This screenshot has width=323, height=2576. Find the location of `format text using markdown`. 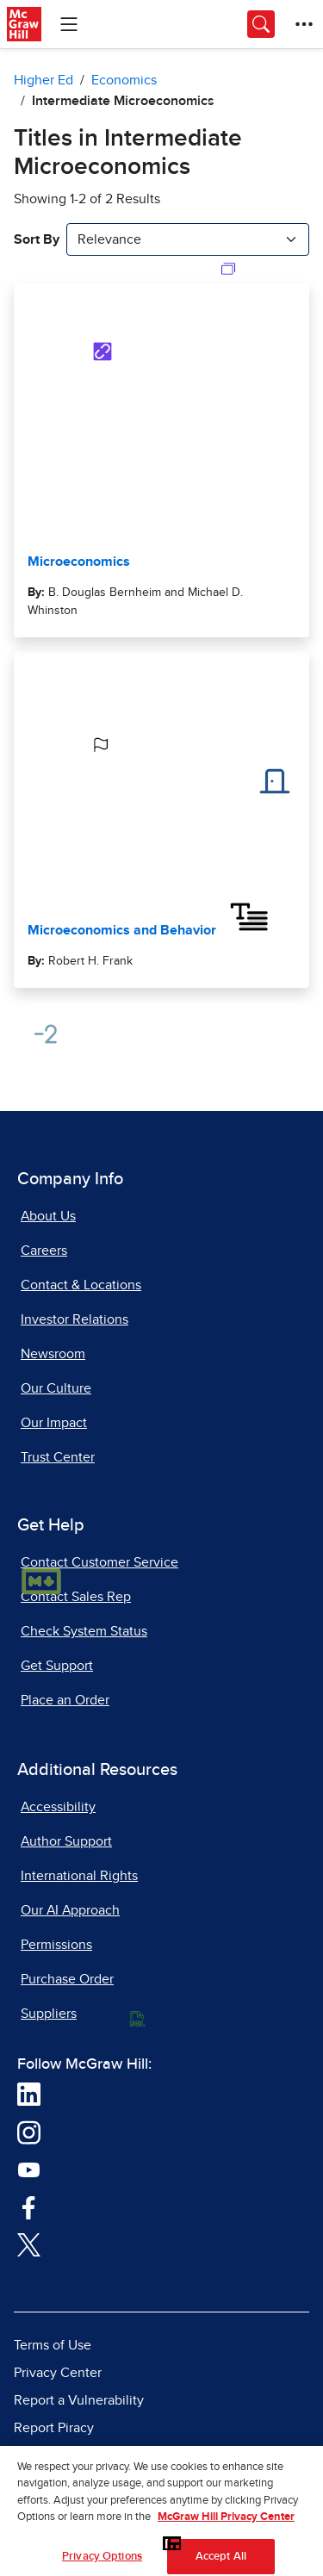

format text using markdown is located at coordinates (41, 1581).